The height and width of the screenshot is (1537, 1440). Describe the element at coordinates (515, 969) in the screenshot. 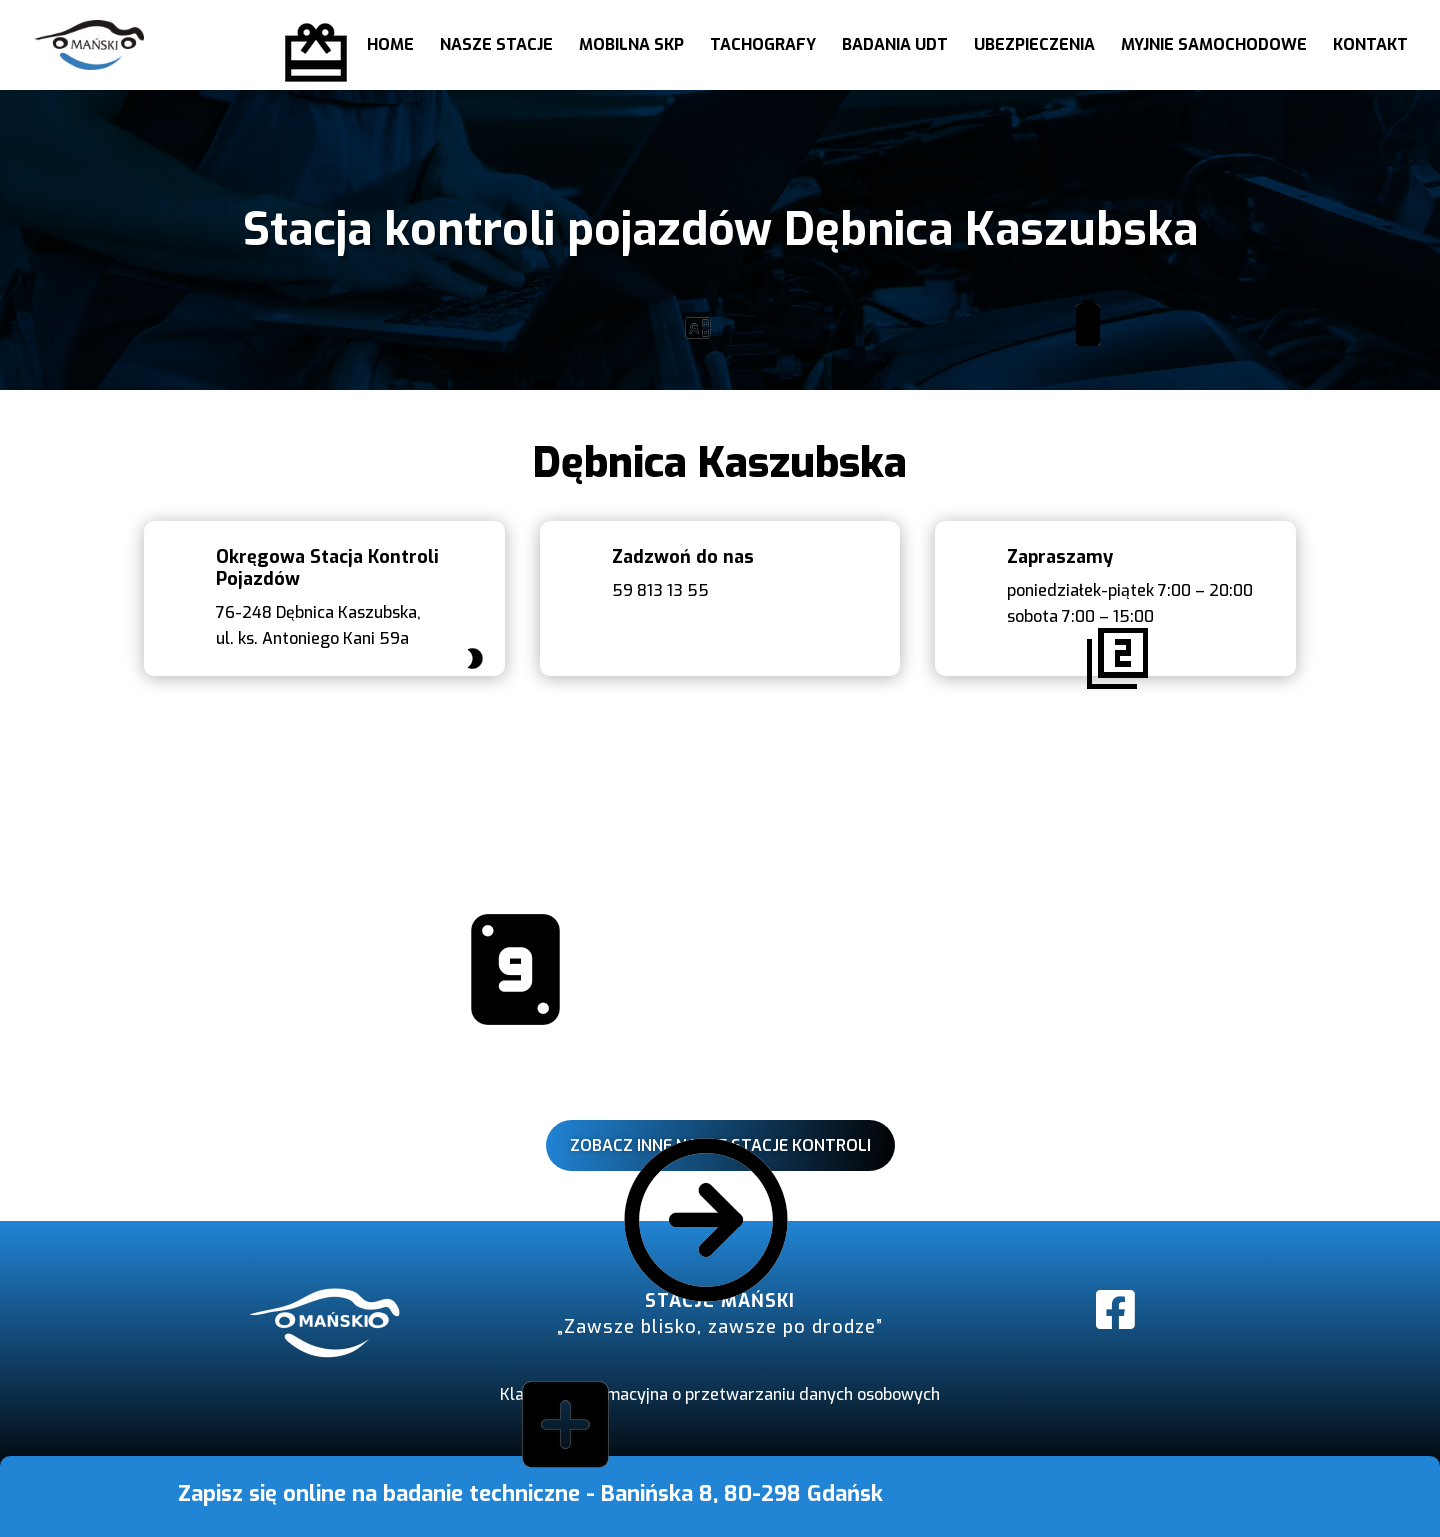

I see `play the 9 card in a card game` at that location.